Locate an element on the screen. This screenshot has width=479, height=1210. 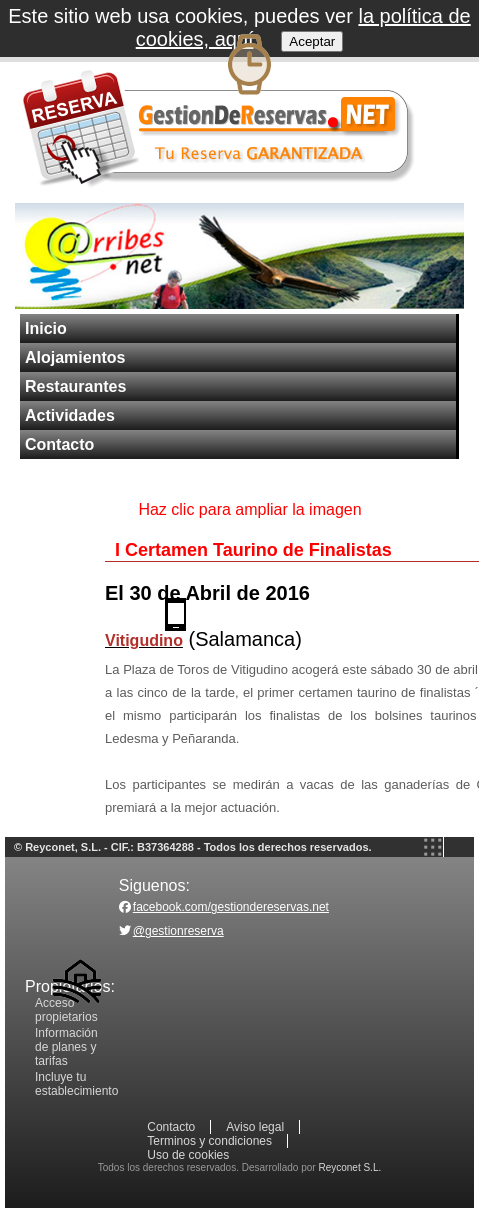
view time or clock settings is located at coordinates (249, 64).